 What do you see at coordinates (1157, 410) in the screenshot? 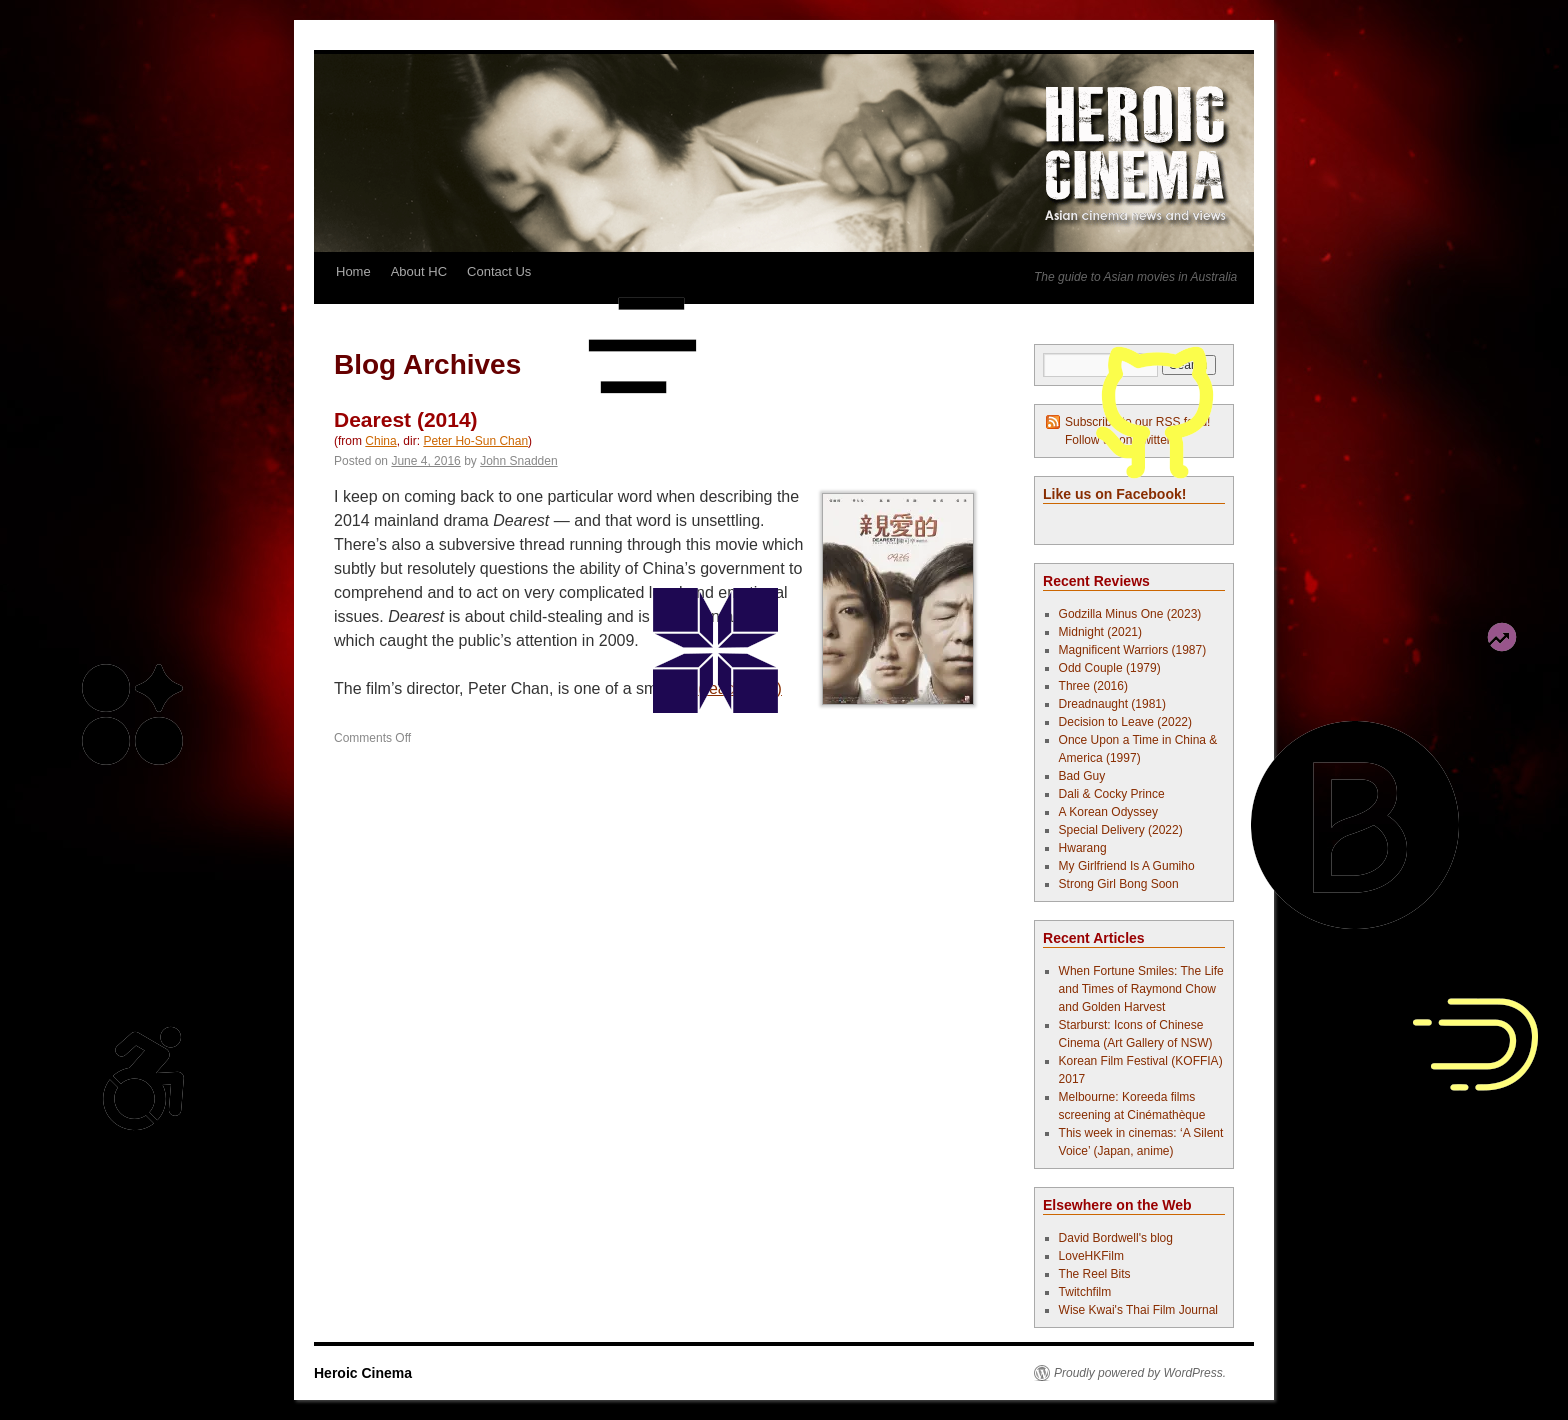
I see `view GitHub profile or repository` at bounding box center [1157, 410].